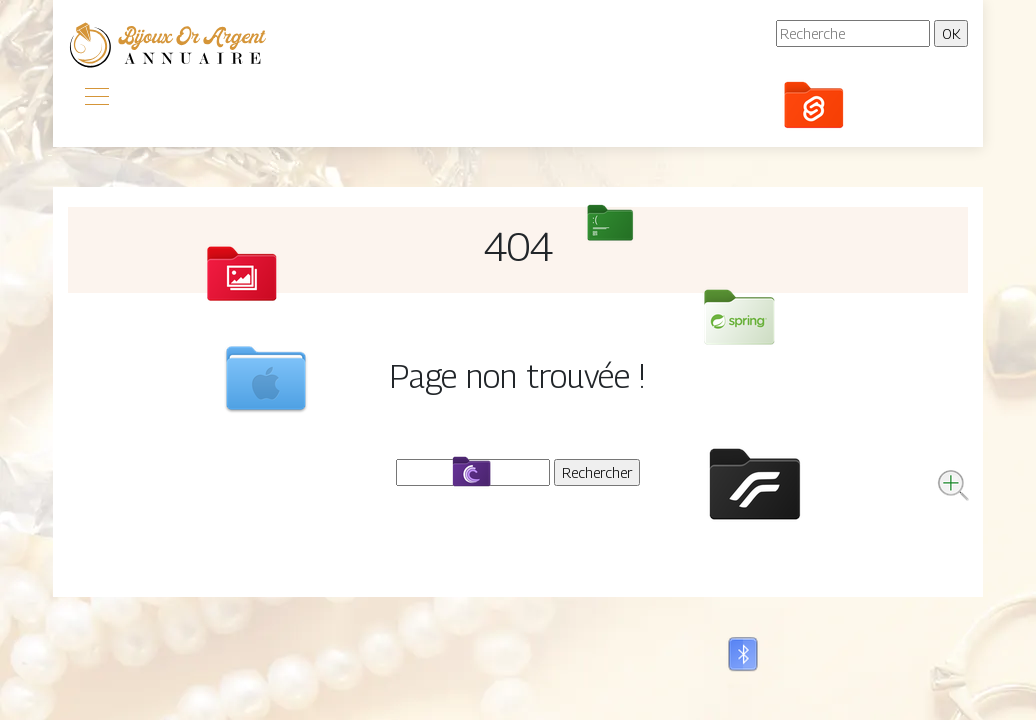  I want to click on open folder containing bittorrent downloads, so click(471, 472).